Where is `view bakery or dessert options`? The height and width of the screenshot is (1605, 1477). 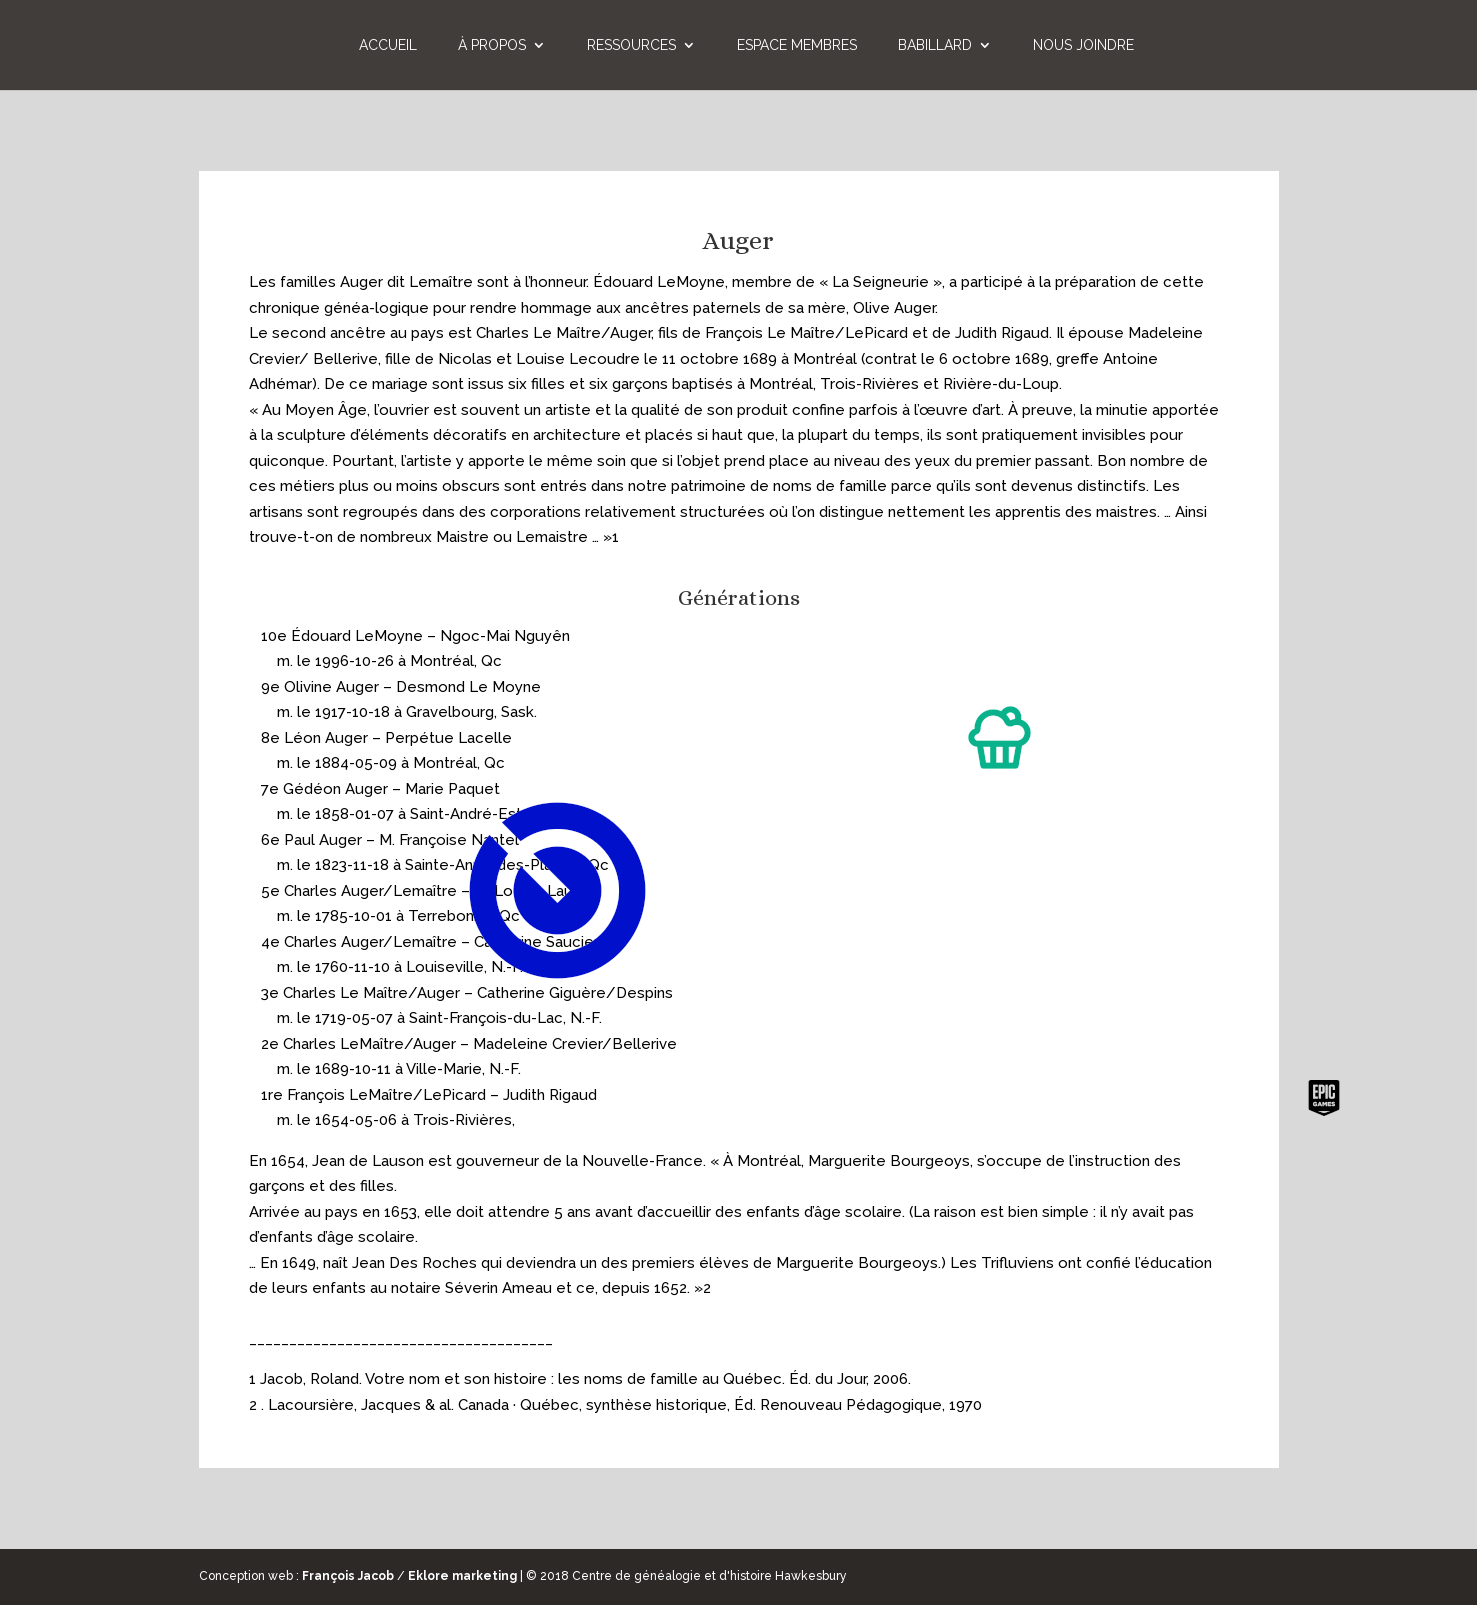 view bakery or dessert options is located at coordinates (999, 737).